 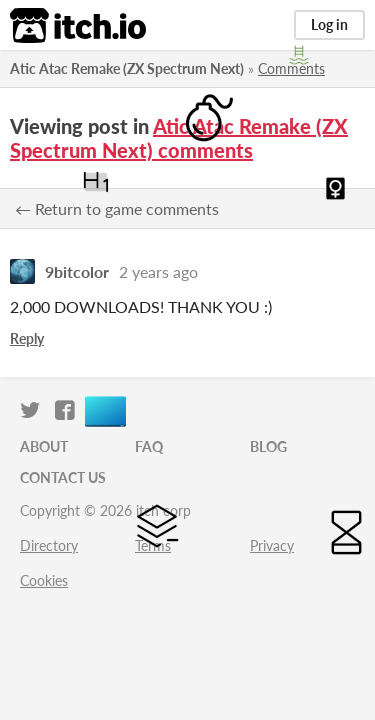 I want to click on indicates time is running low, so click(x=346, y=532).